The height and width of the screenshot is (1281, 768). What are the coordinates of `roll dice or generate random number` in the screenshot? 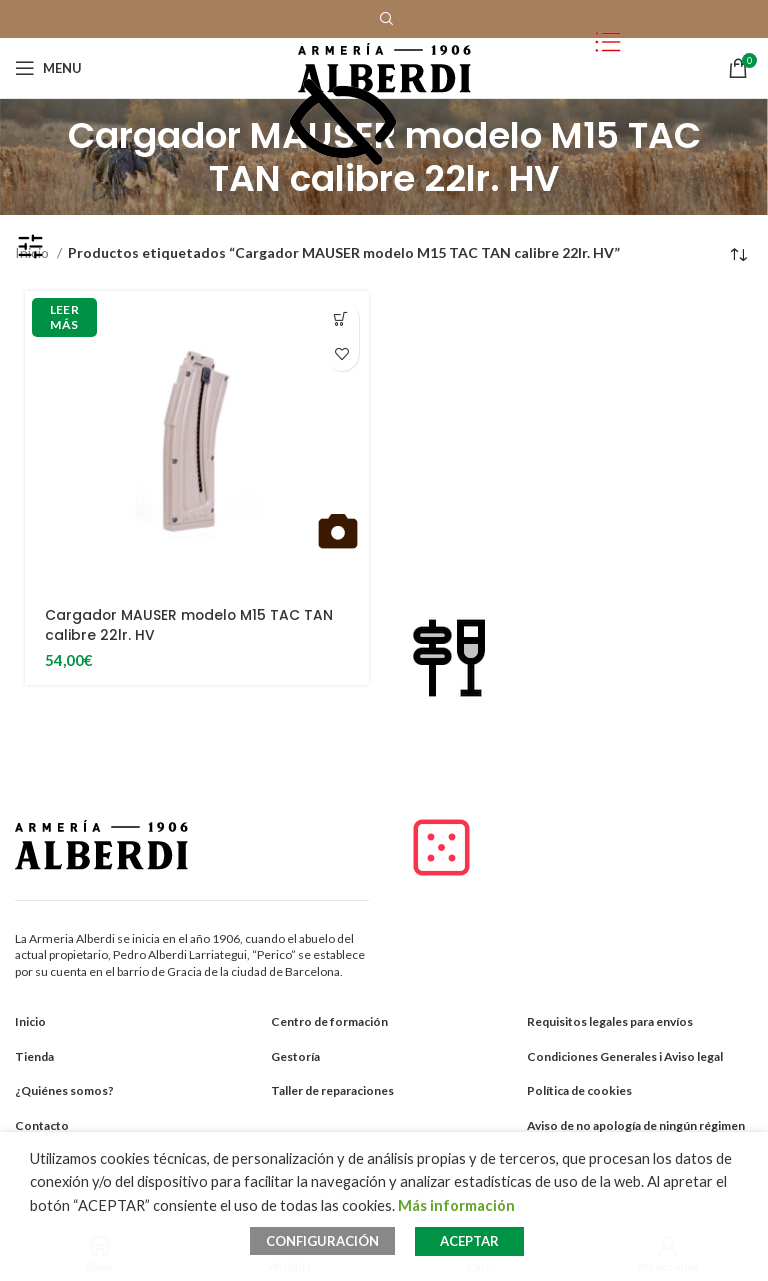 It's located at (441, 847).